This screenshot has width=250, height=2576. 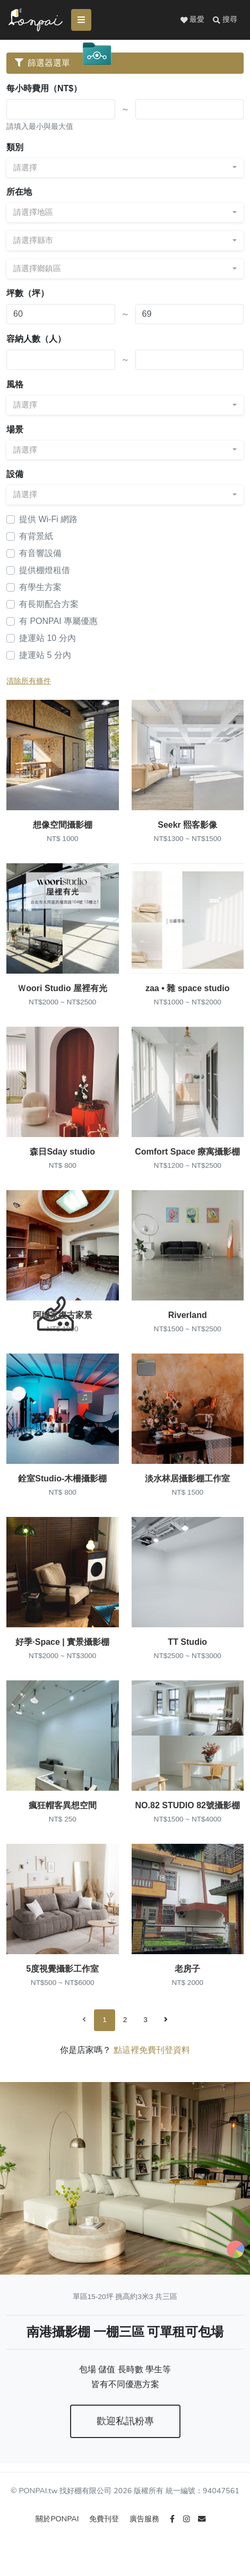 I want to click on open LineageOS system folder, so click(x=97, y=54).